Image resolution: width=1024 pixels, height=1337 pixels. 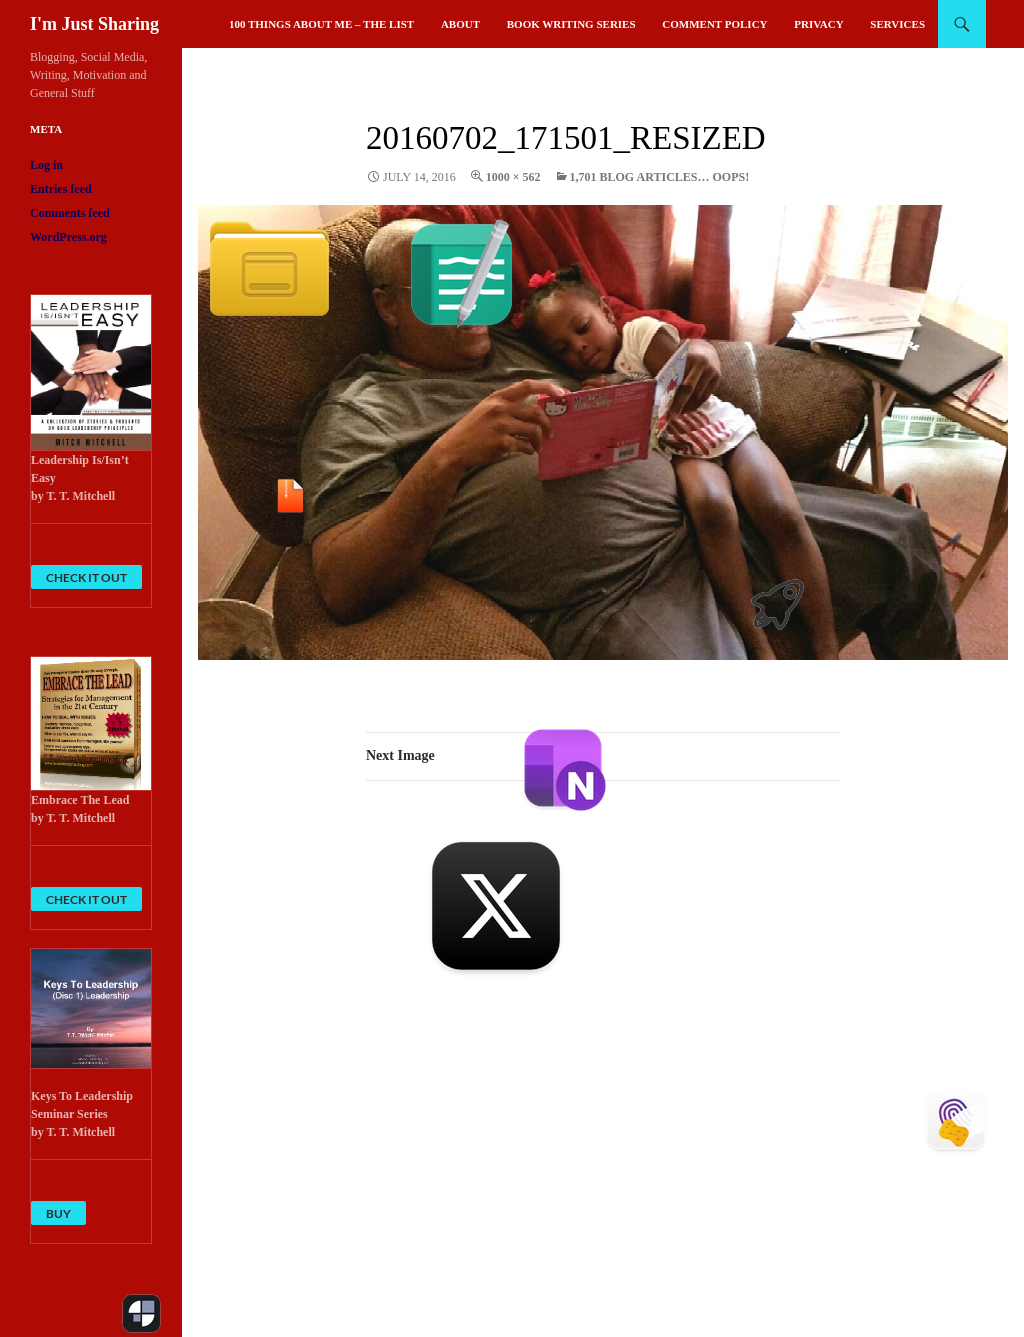 I want to click on open shapez game app, so click(x=141, y=1313).